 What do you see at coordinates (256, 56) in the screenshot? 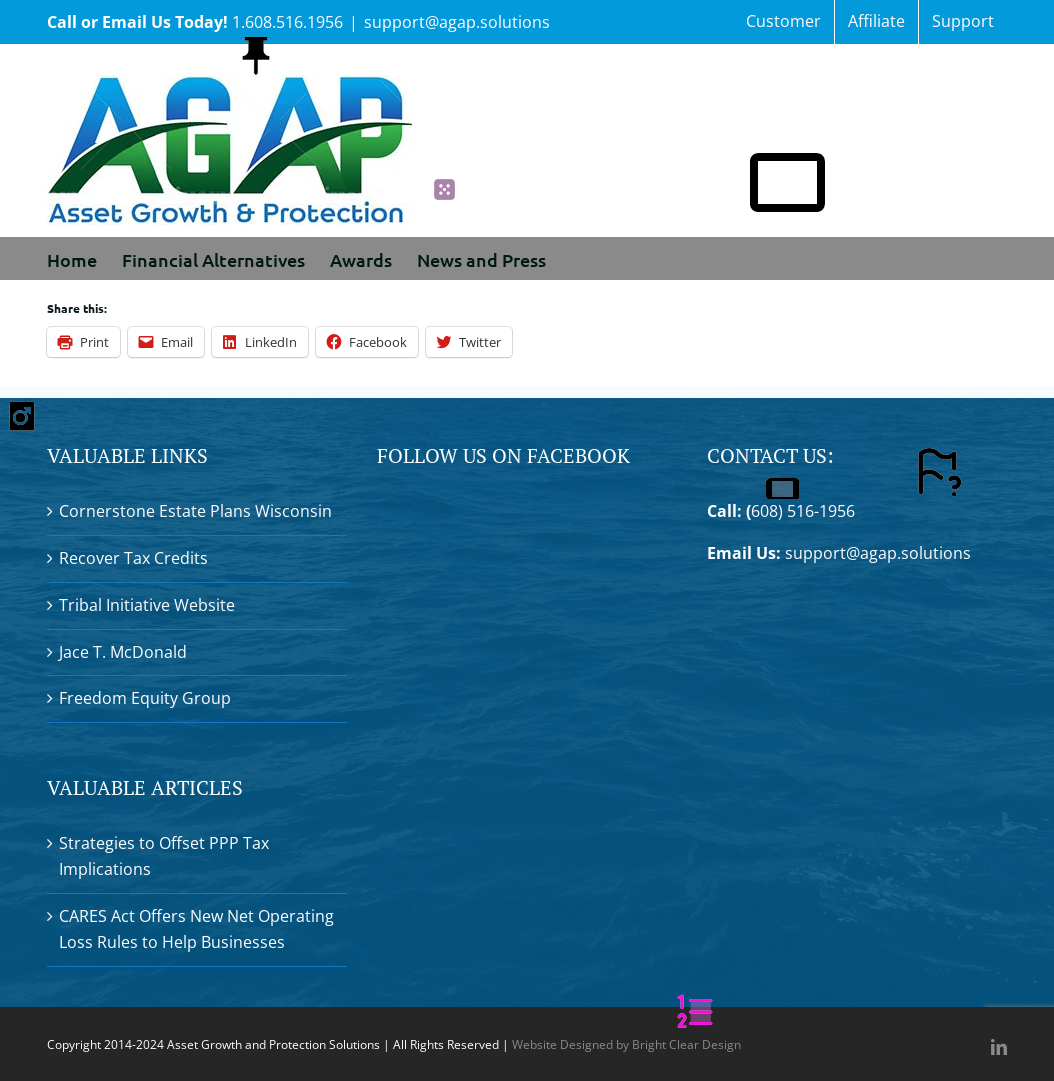
I see `pin item to keep it visible` at bounding box center [256, 56].